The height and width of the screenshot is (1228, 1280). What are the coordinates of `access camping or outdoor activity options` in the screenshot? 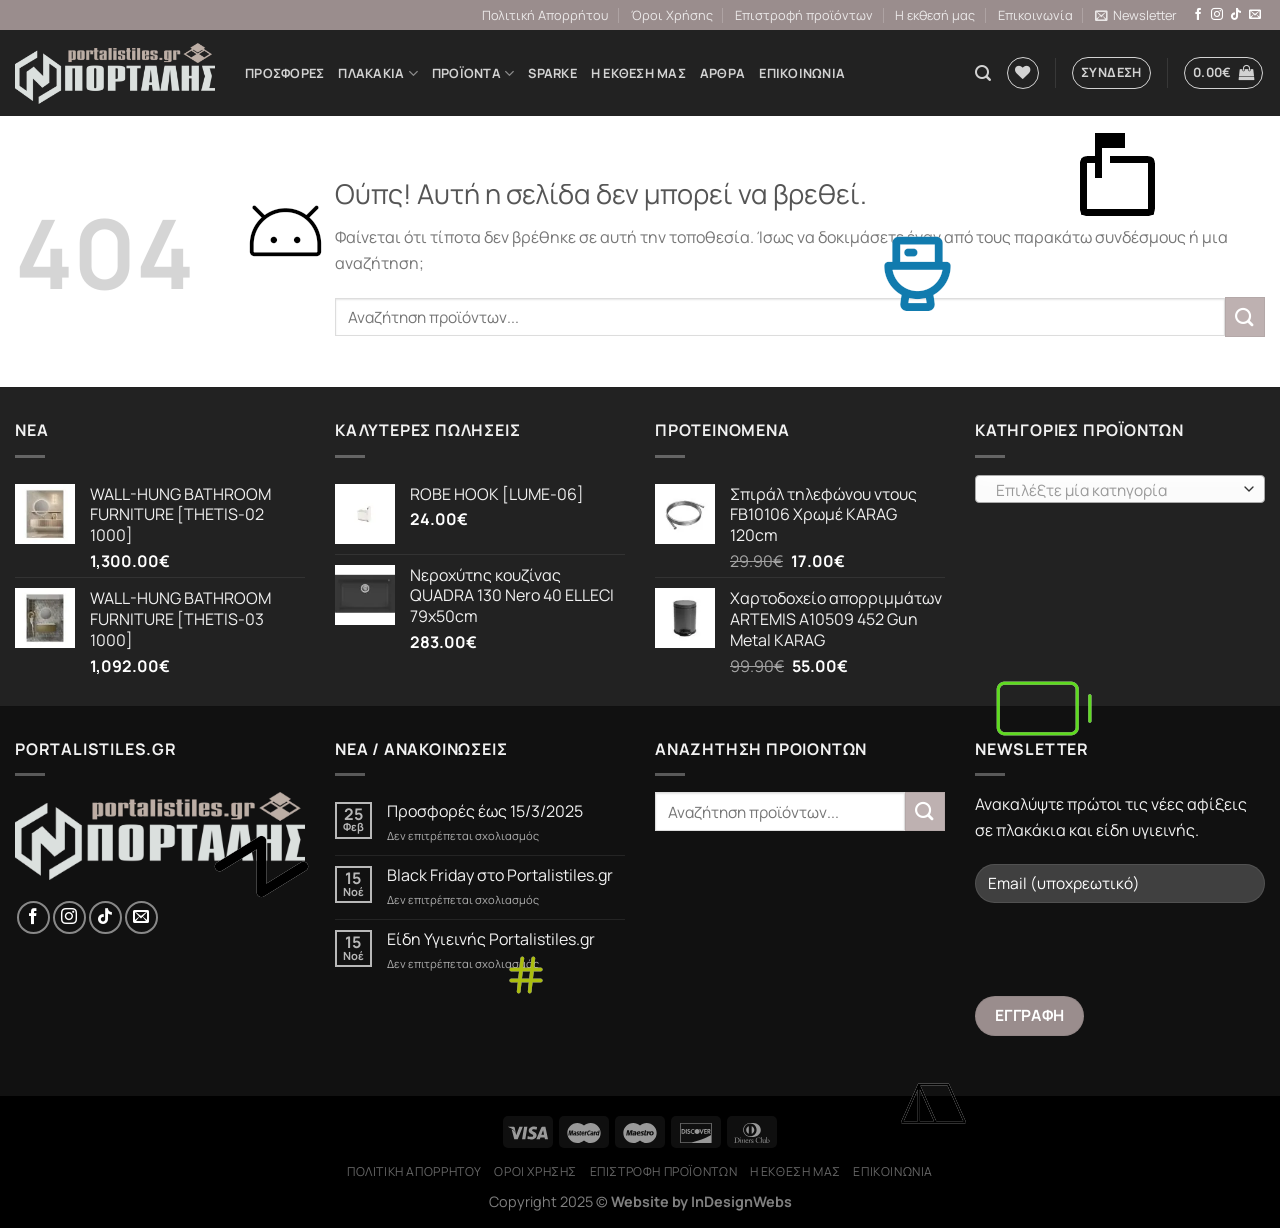 It's located at (933, 1105).